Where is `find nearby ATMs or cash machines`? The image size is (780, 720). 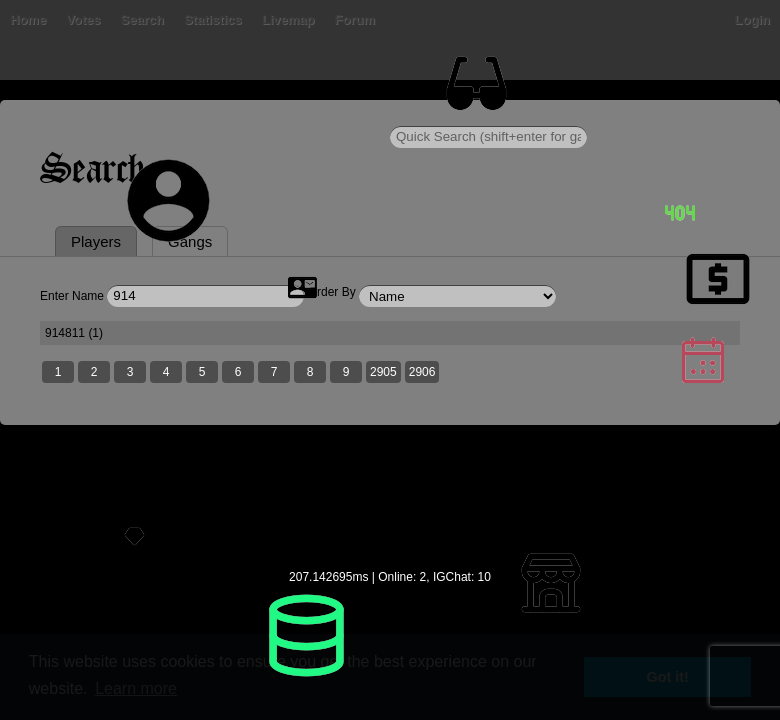
find nearby ATMs or cash machines is located at coordinates (718, 279).